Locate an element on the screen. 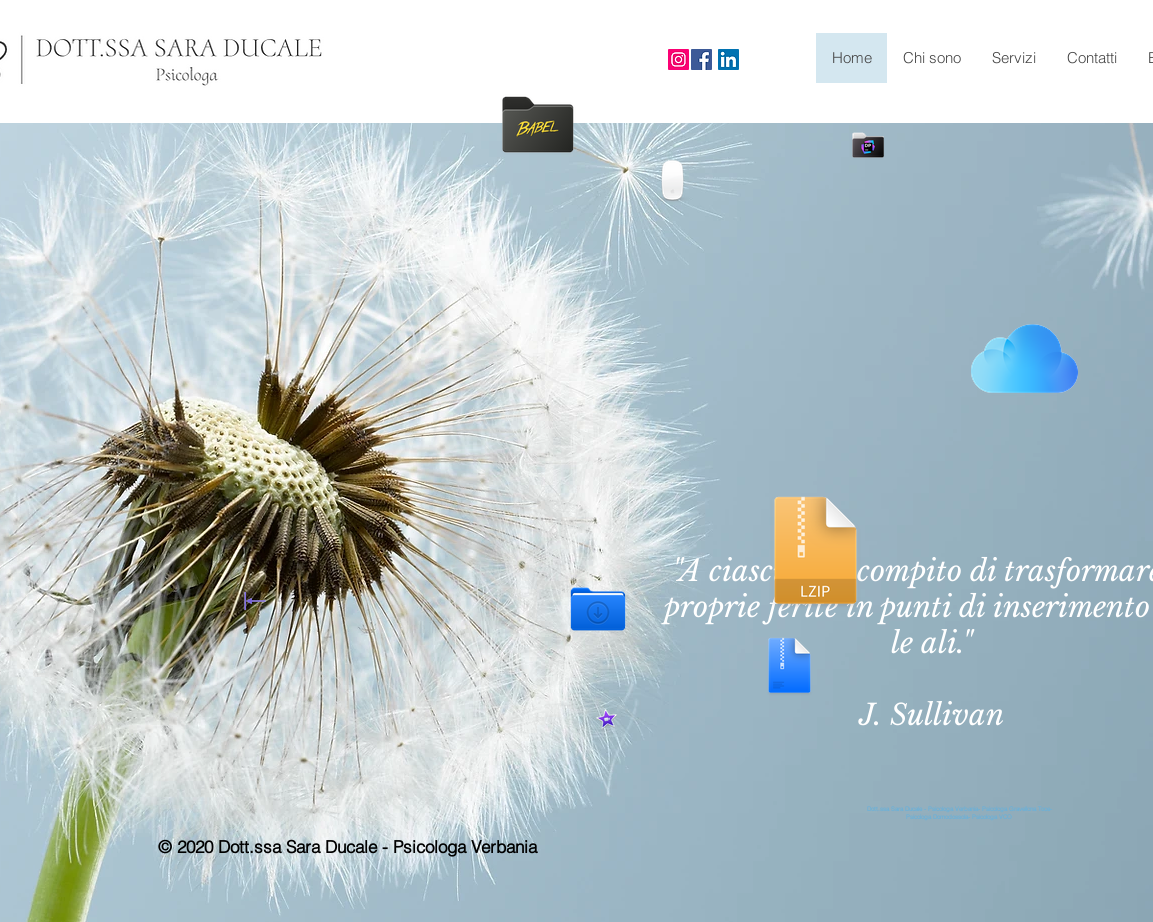 The image size is (1153, 922). access your downloads folder is located at coordinates (598, 609).